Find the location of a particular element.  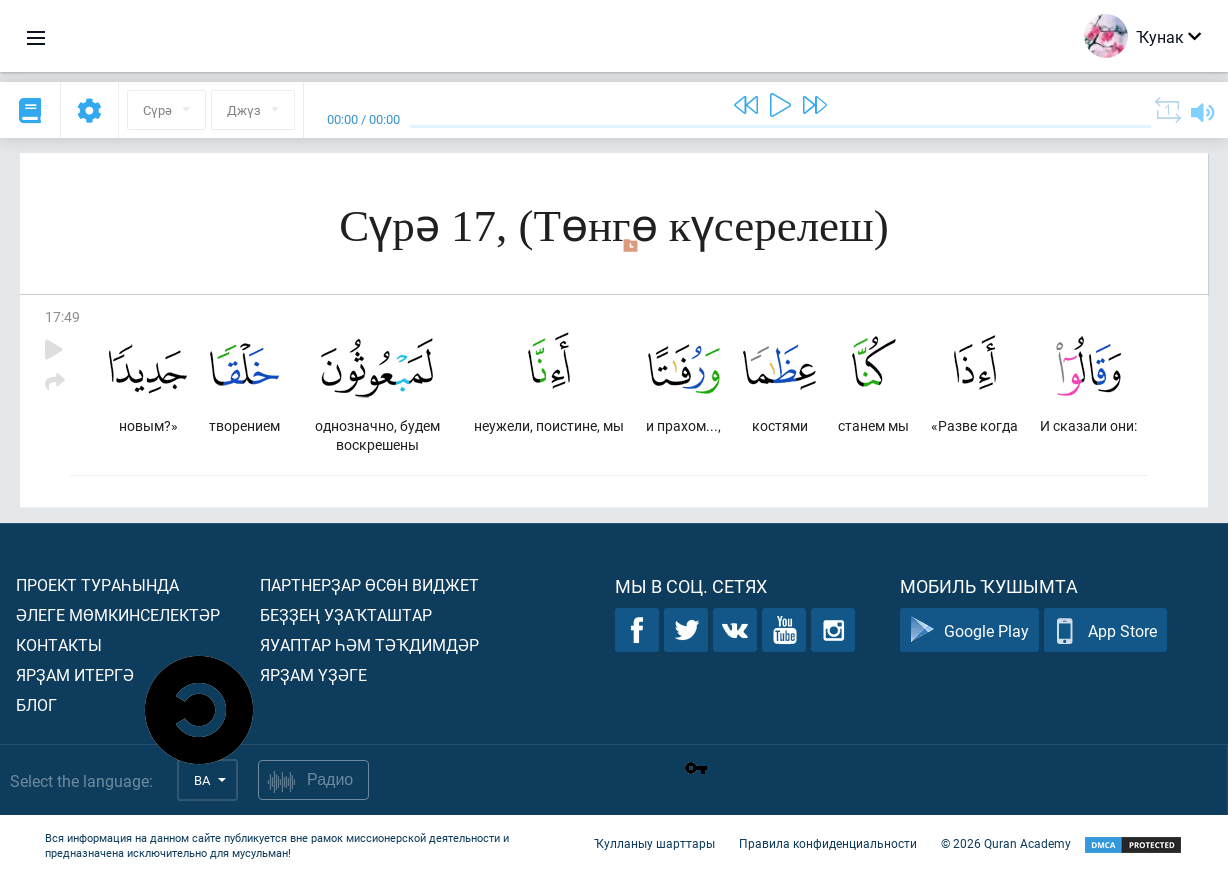

indicates content licensed under copyleft is located at coordinates (199, 710).